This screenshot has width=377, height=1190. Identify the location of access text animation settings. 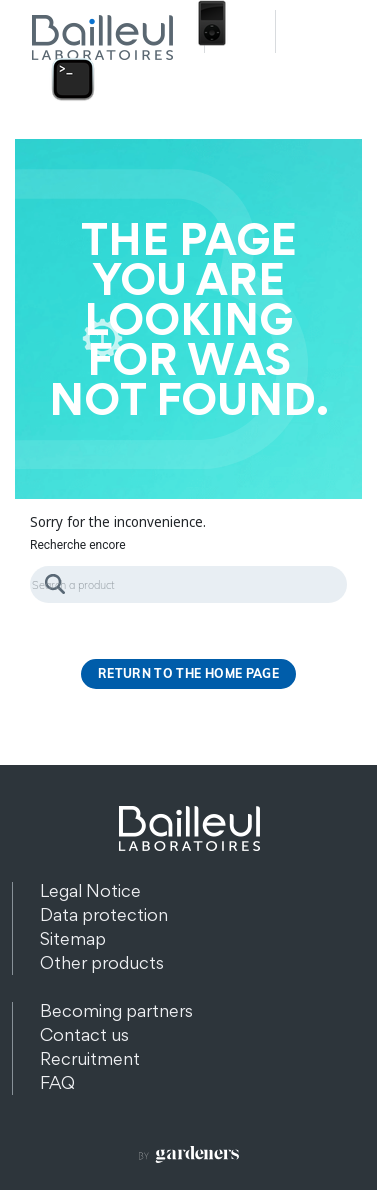
(102, 338).